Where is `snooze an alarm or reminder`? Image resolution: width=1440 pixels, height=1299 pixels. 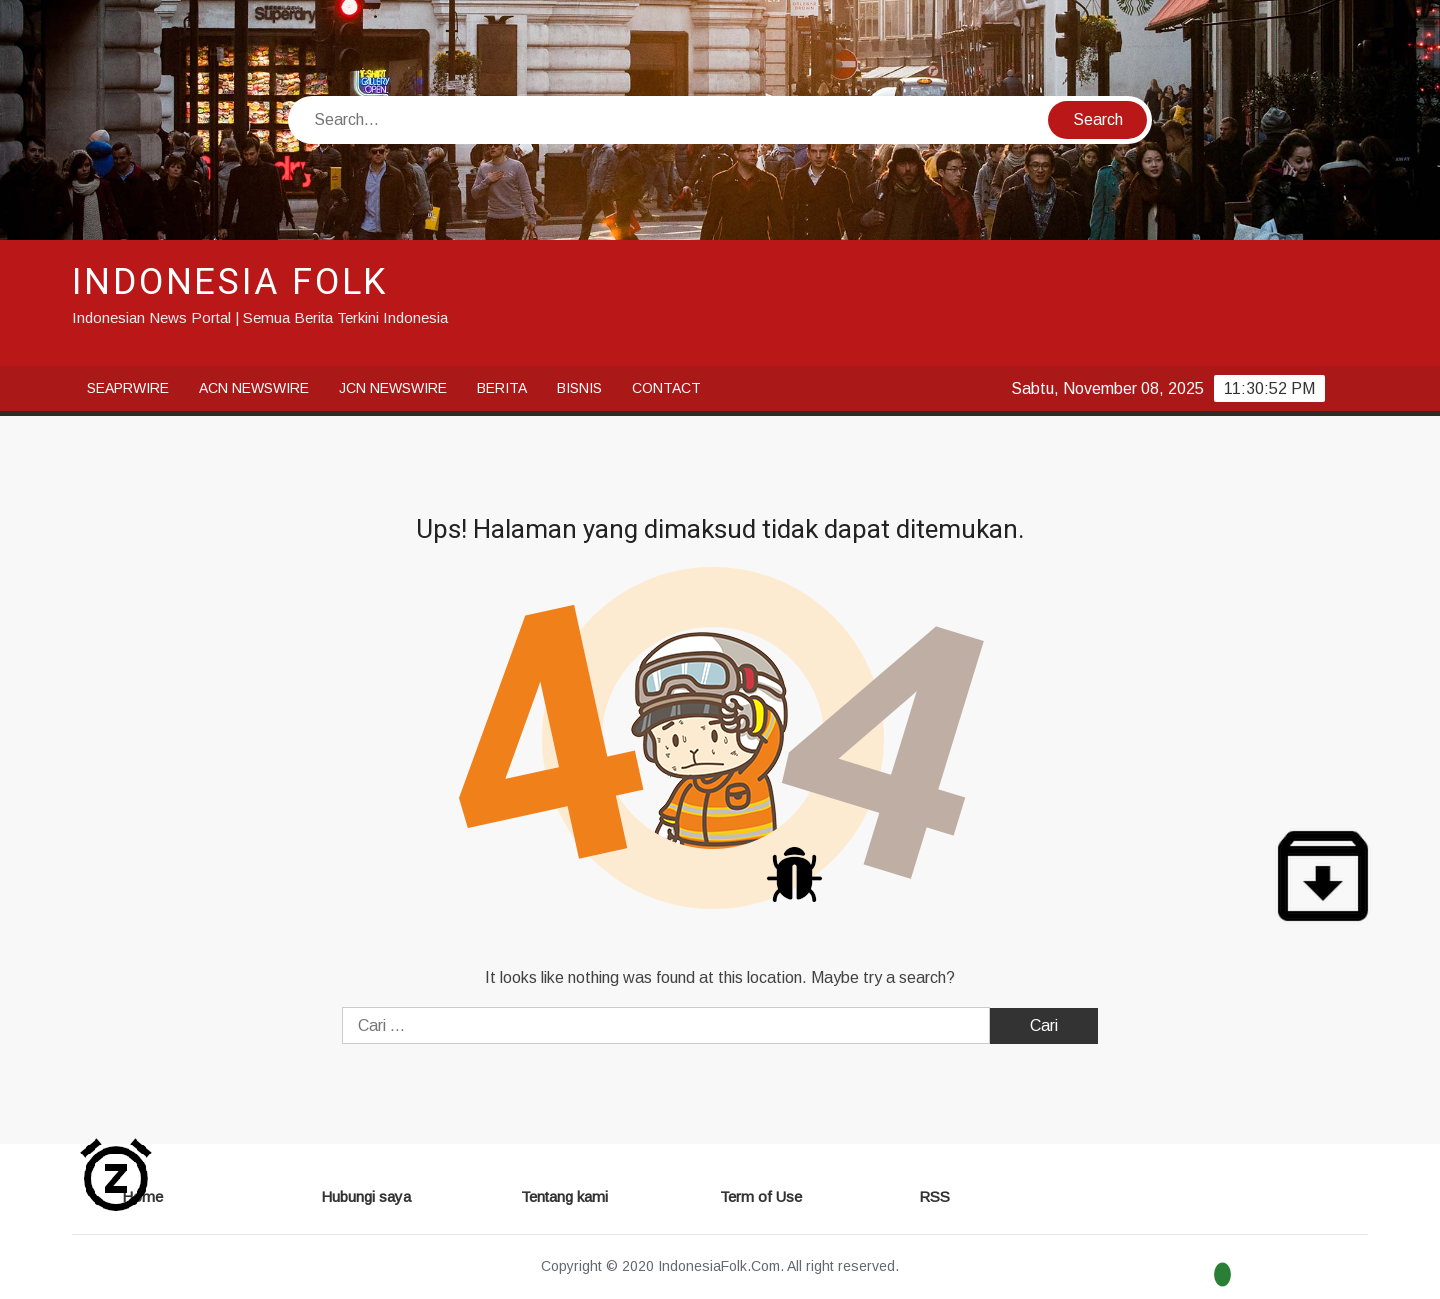 snooze an alarm or reminder is located at coordinates (116, 1175).